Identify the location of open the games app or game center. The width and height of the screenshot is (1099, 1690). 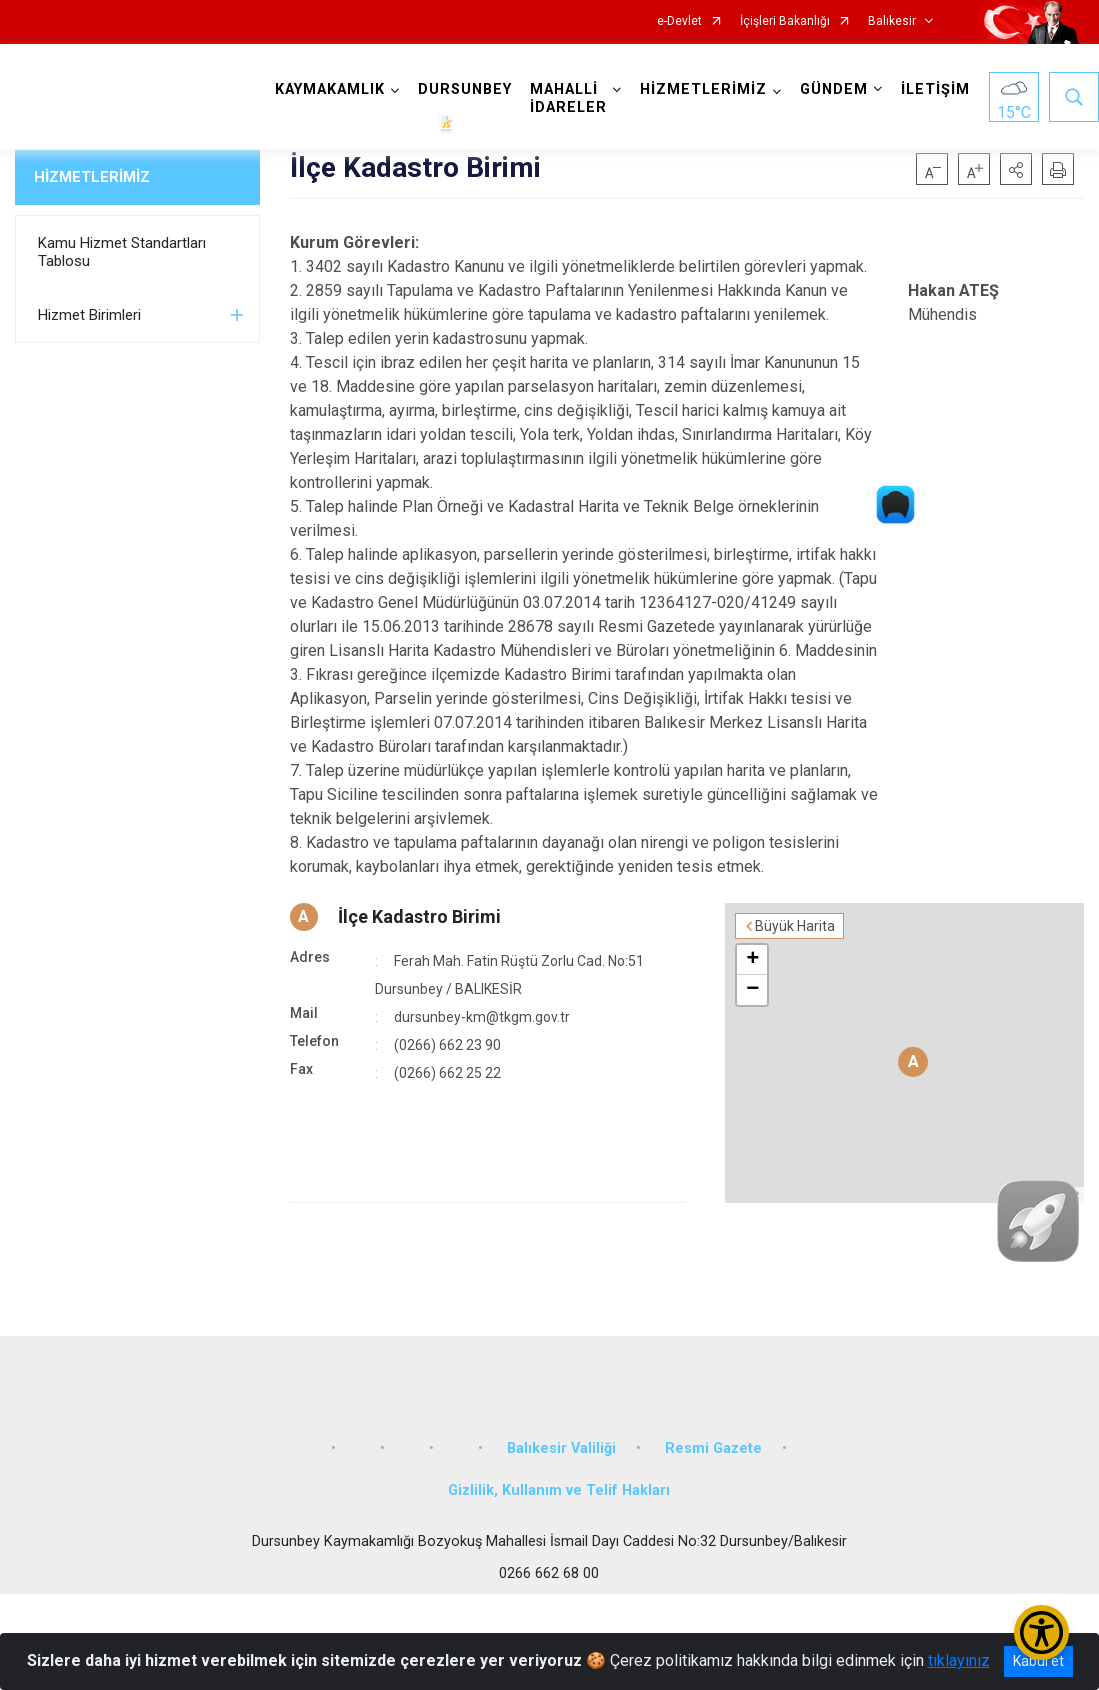
(1038, 1221).